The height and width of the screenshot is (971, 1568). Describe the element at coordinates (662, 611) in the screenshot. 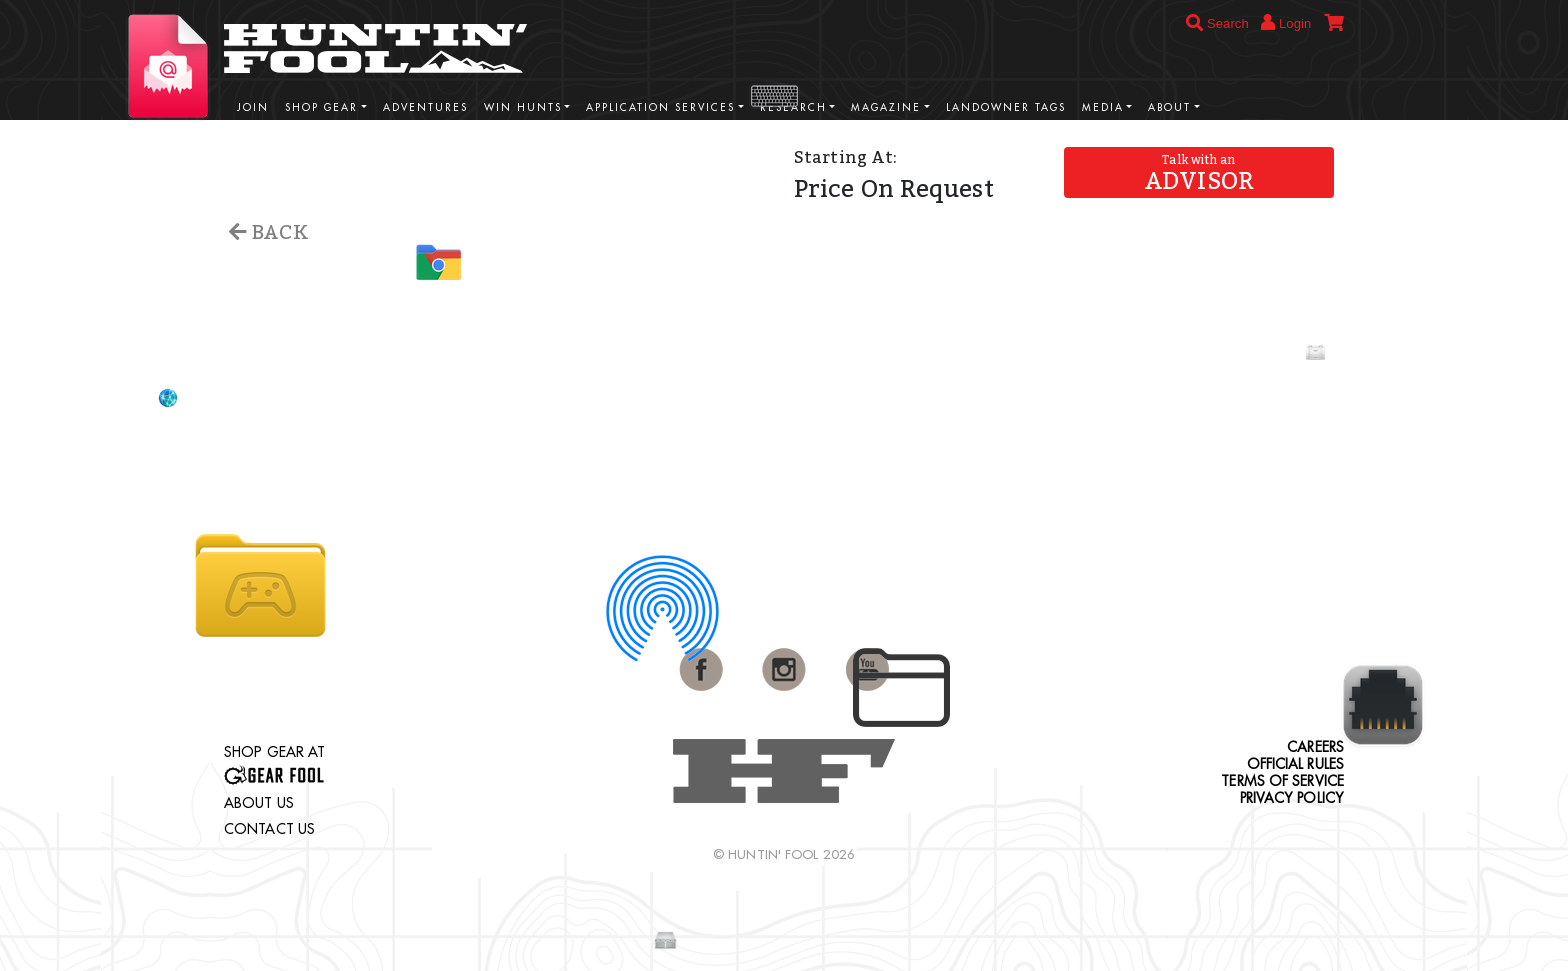

I see `share files wirelessly via AirDrop` at that location.